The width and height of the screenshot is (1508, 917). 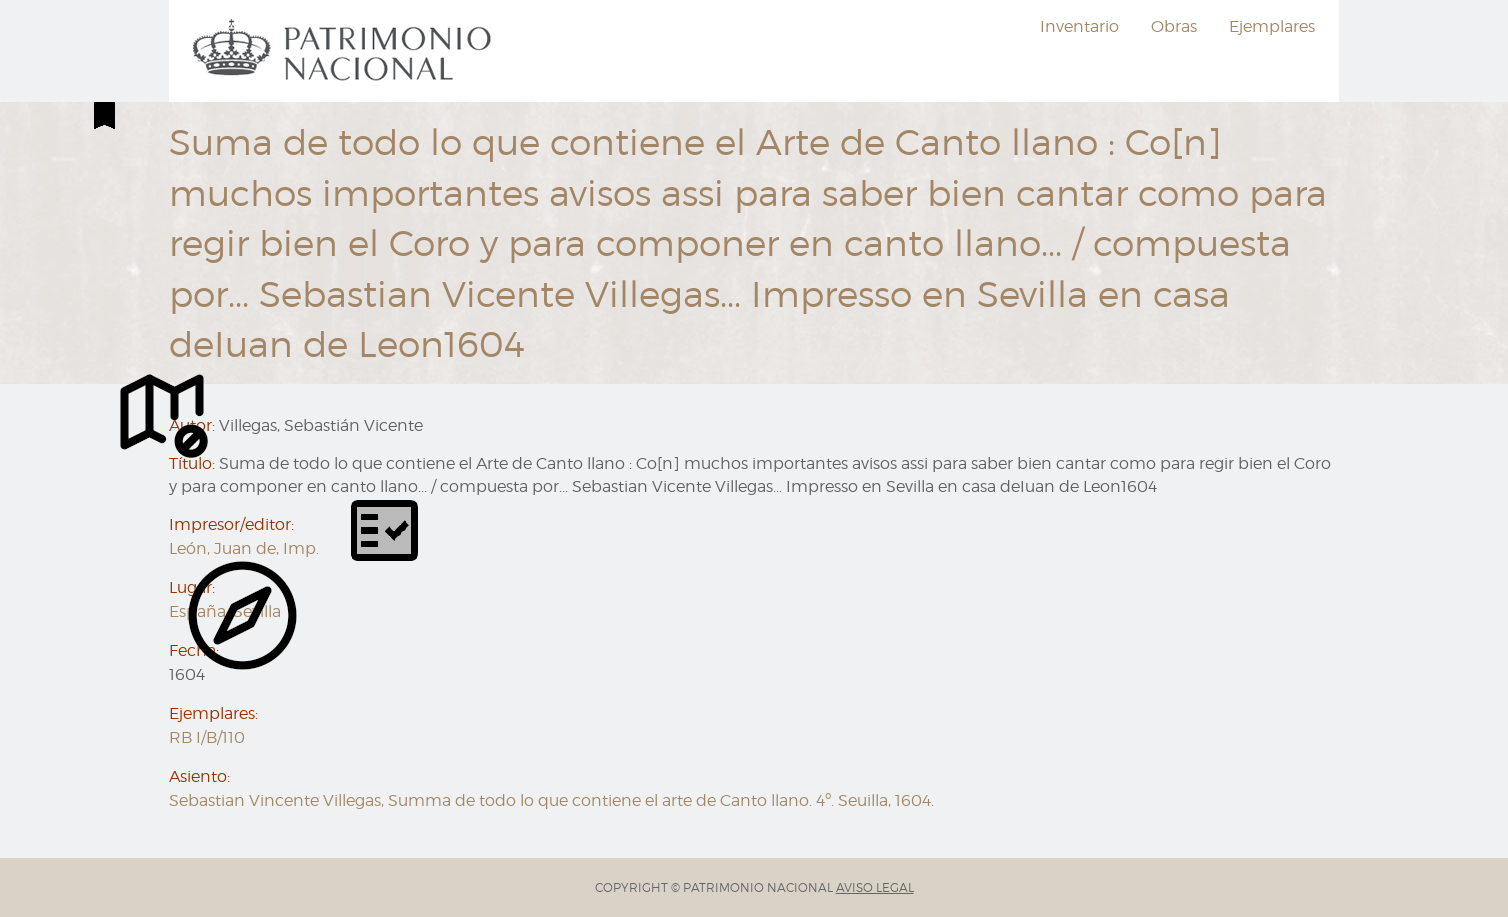 I want to click on save this item to your bookmarks, so click(x=104, y=115).